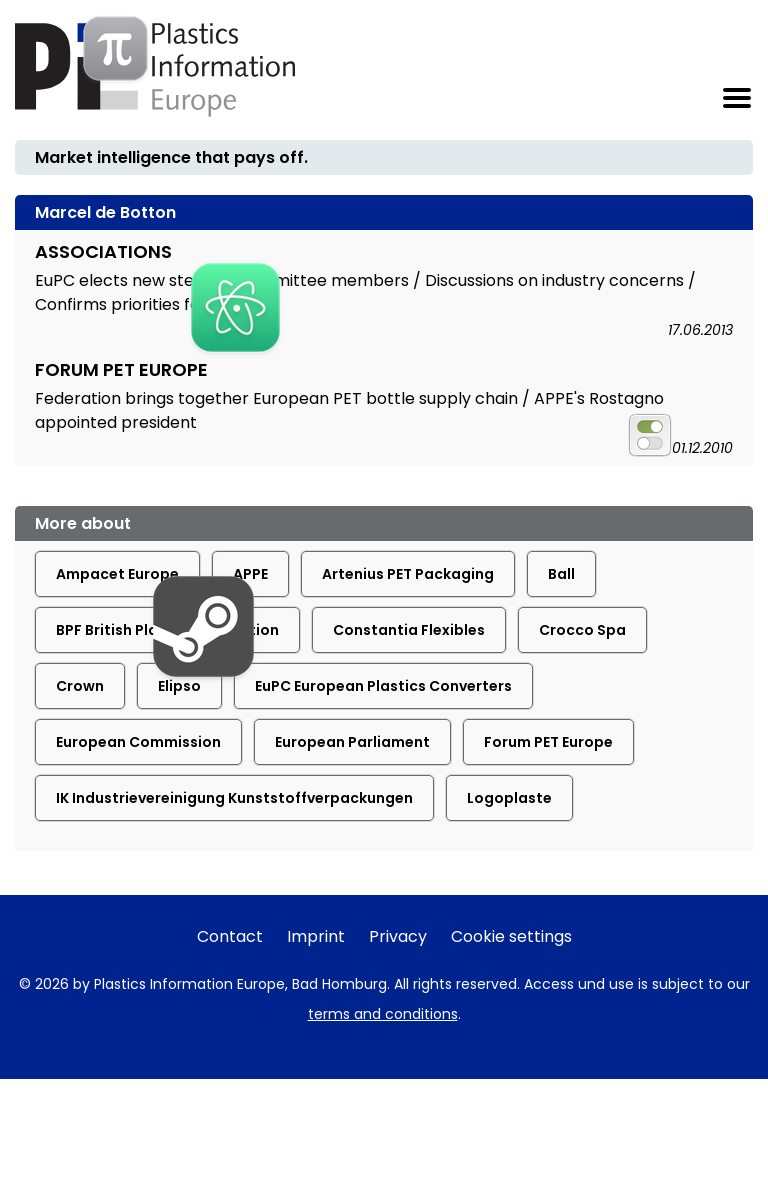  Describe the element at coordinates (203, 626) in the screenshot. I see `open steamos application` at that location.